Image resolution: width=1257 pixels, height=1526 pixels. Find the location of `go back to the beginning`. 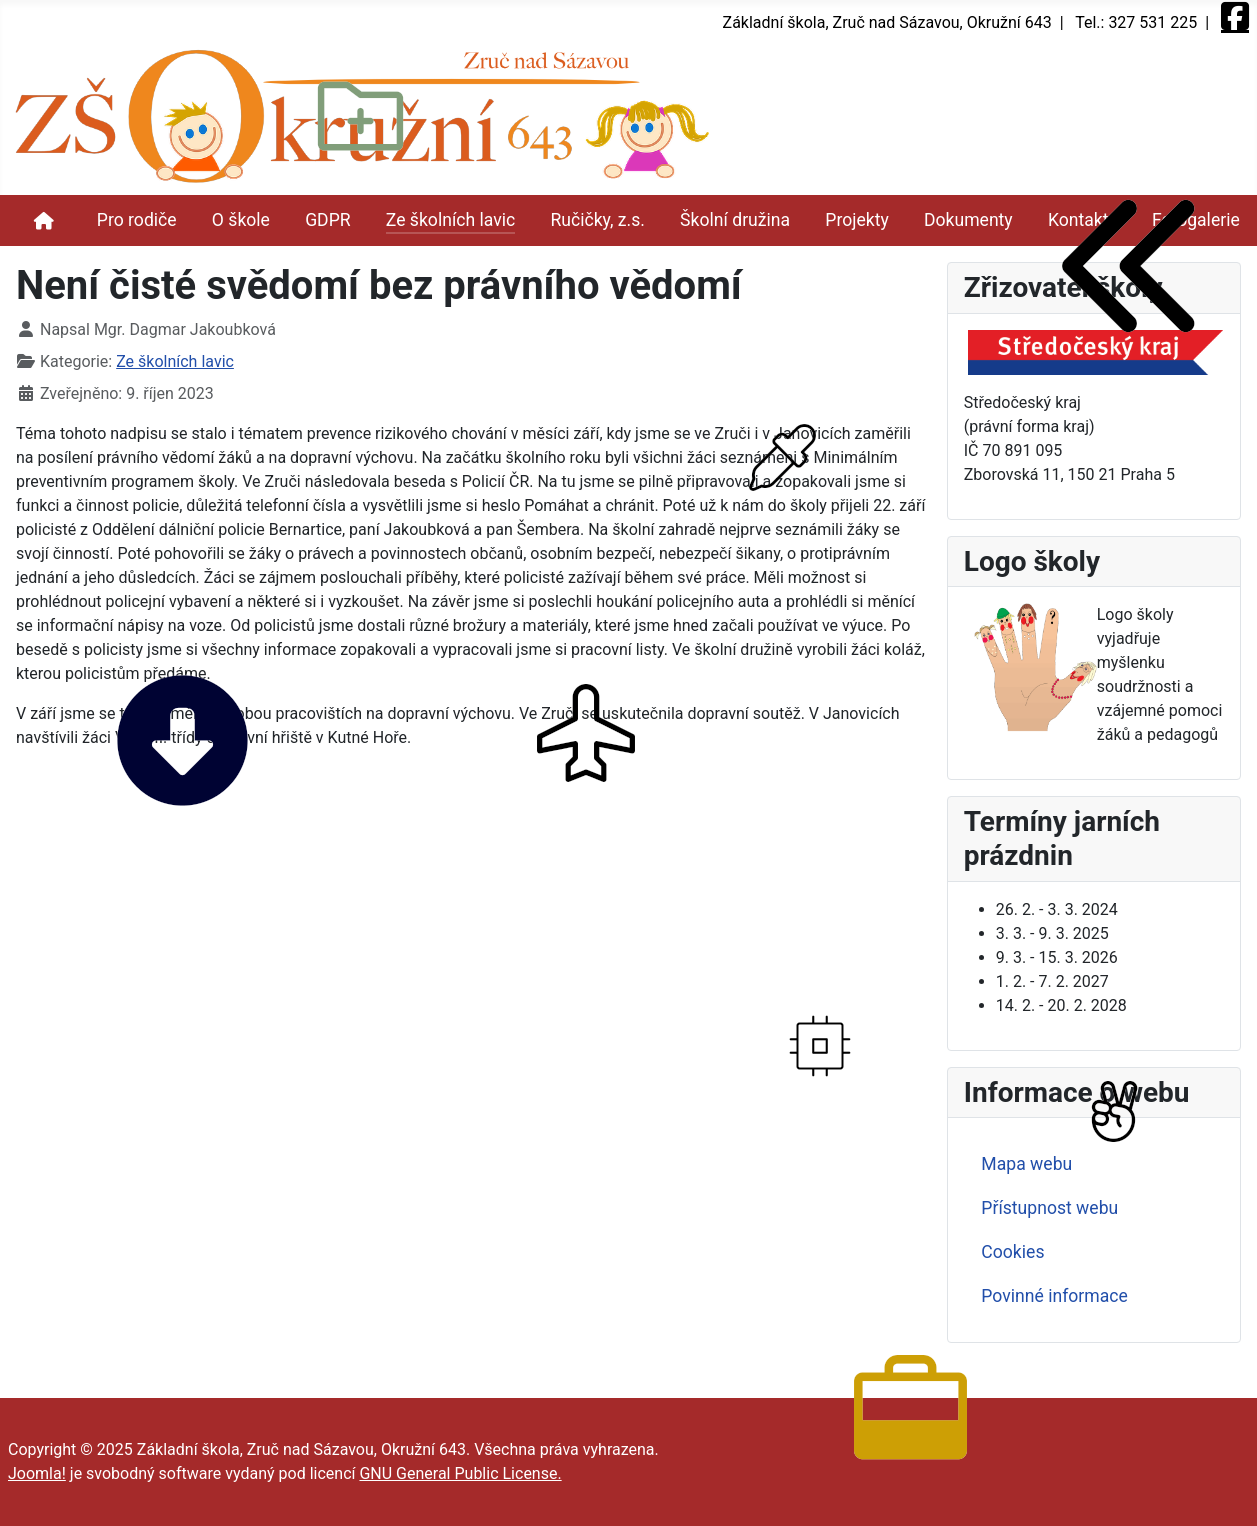

go back to the beginning is located at coordinates (1134, 266).